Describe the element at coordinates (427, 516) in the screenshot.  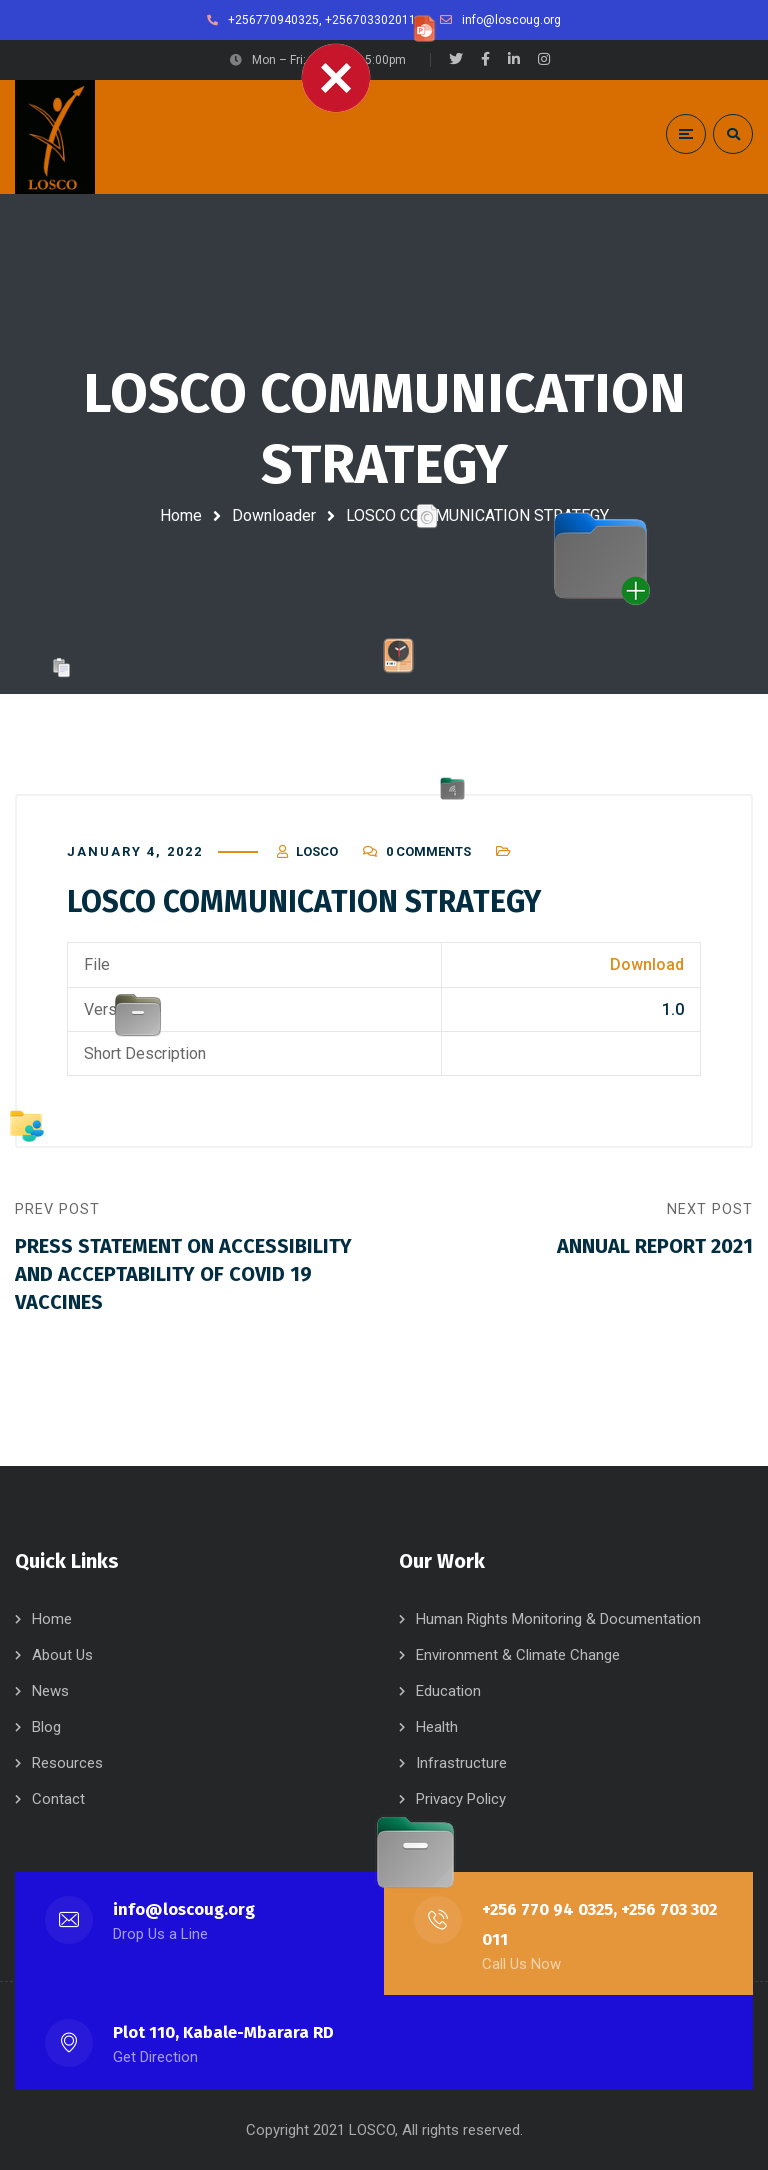
I see `indicates a file with copyright protection` at that location.